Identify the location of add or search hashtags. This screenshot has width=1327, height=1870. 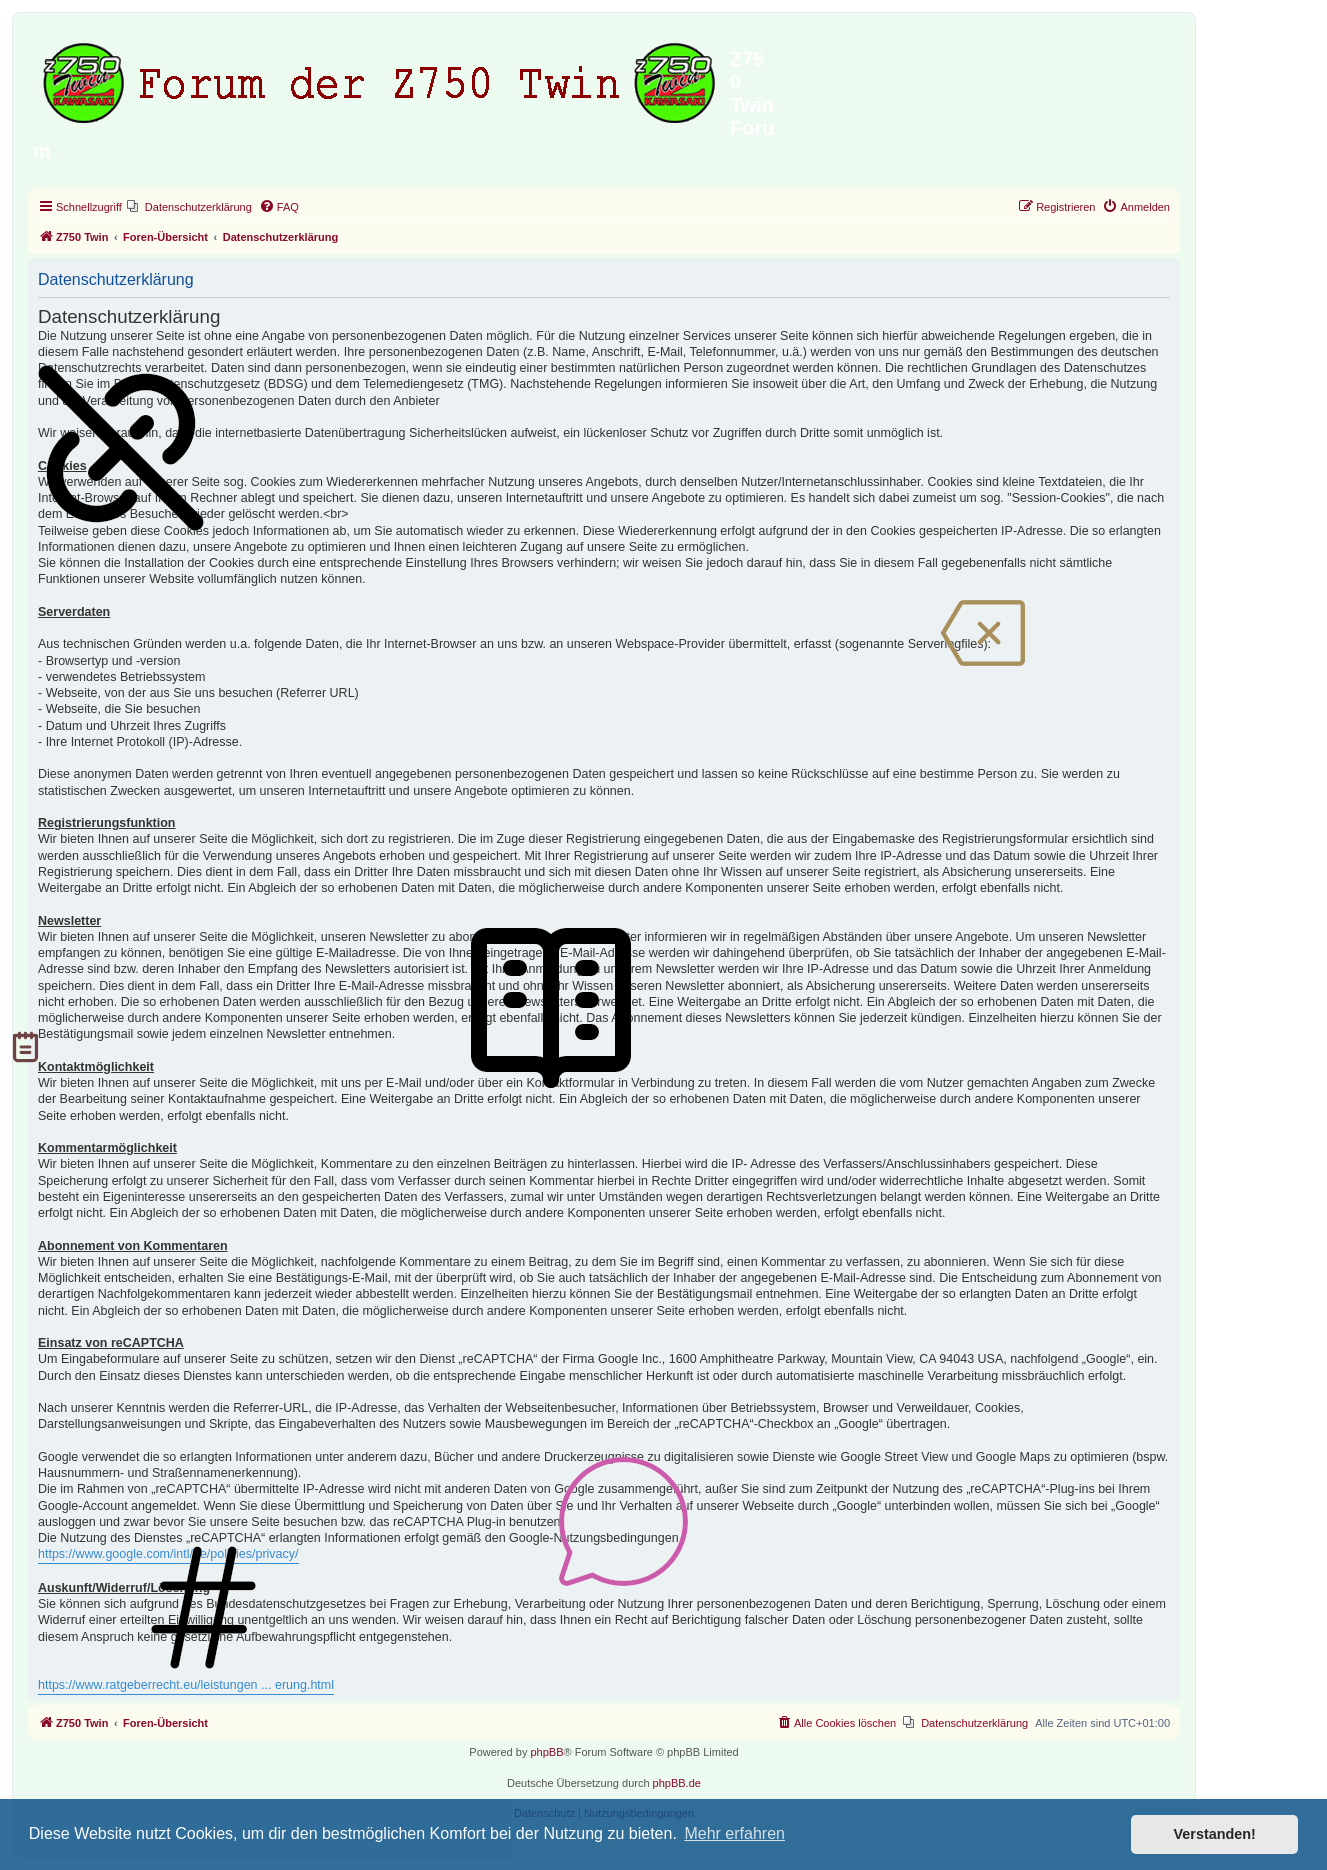
(203, 1607).